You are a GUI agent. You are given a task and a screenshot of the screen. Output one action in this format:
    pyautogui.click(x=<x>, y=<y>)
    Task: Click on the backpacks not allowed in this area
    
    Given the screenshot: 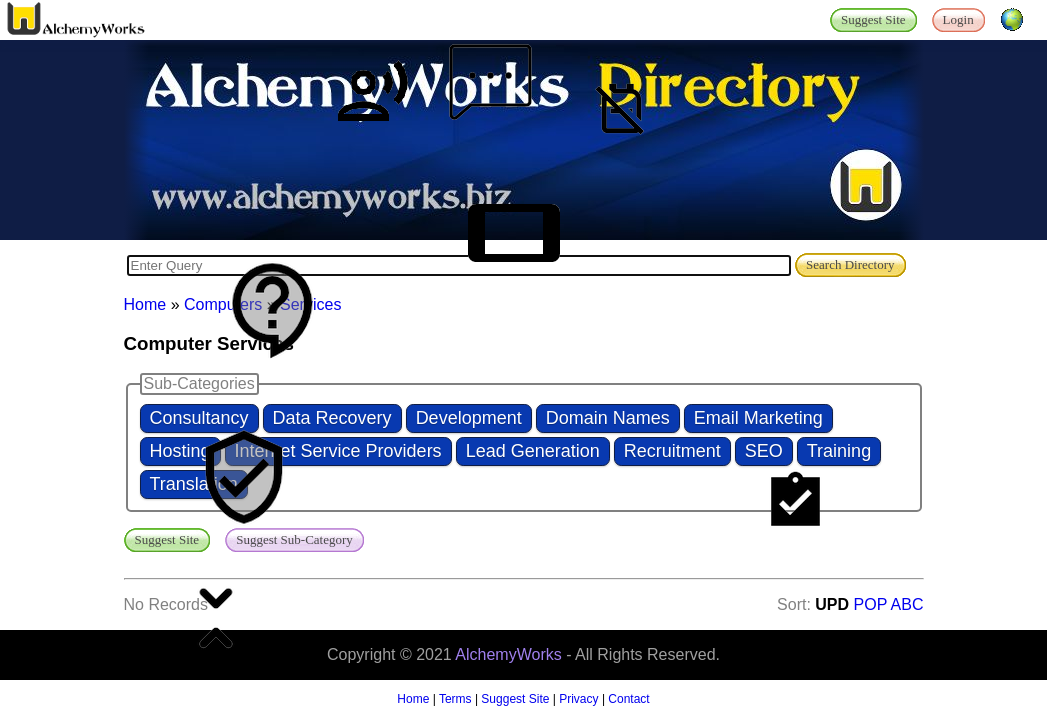 What is the action you would take?
    pyautogui.click(x=621, y=108)
    